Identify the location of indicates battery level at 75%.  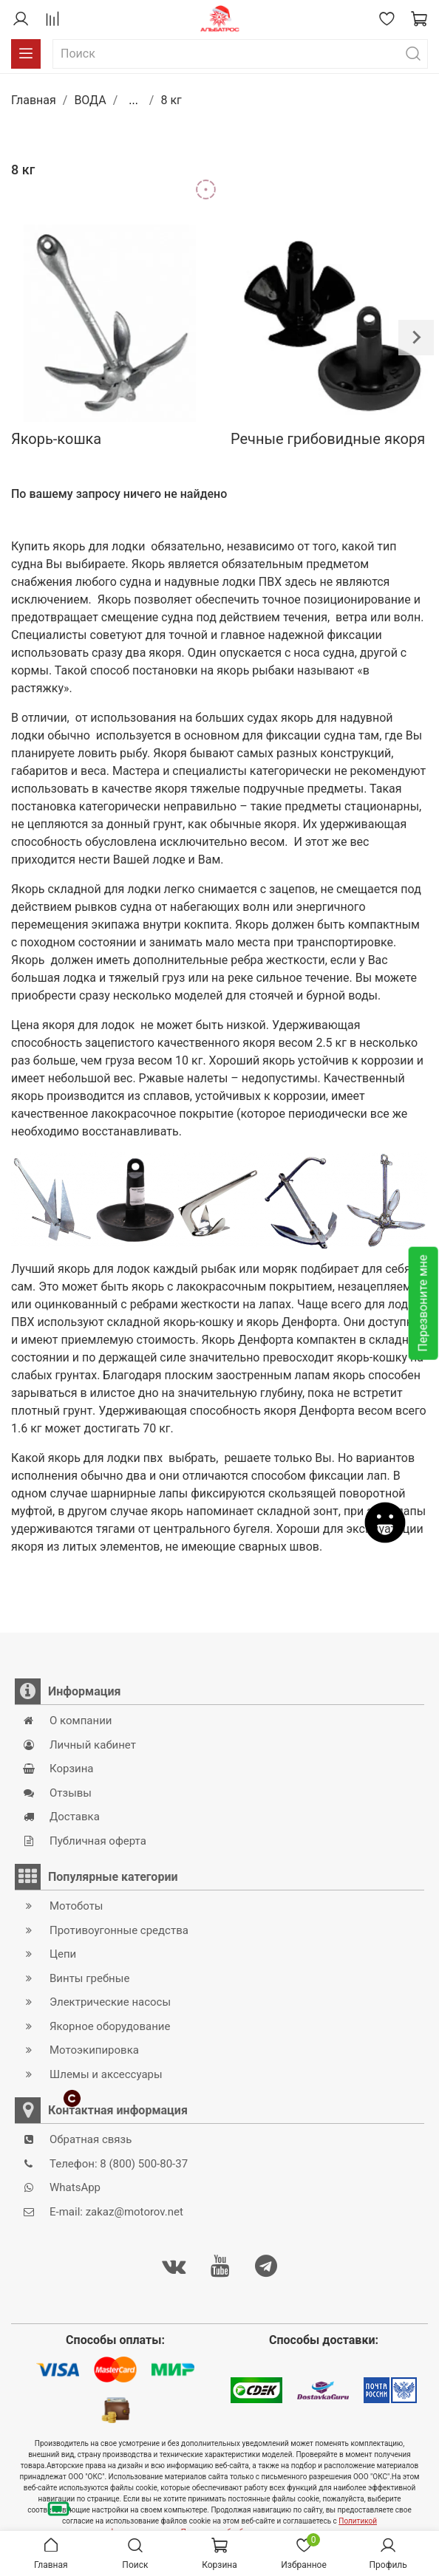
(58, 2509).